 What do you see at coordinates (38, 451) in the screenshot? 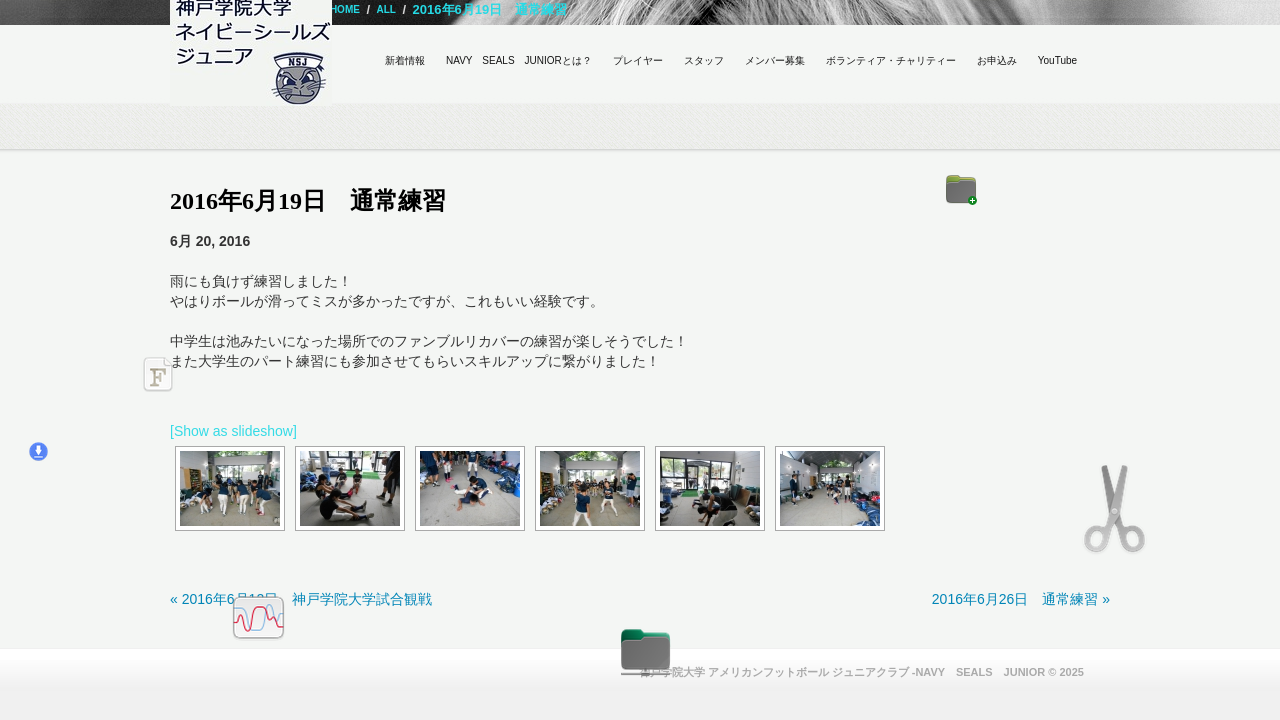
I see `access your downloads folder` at bounding box center [38, 451].